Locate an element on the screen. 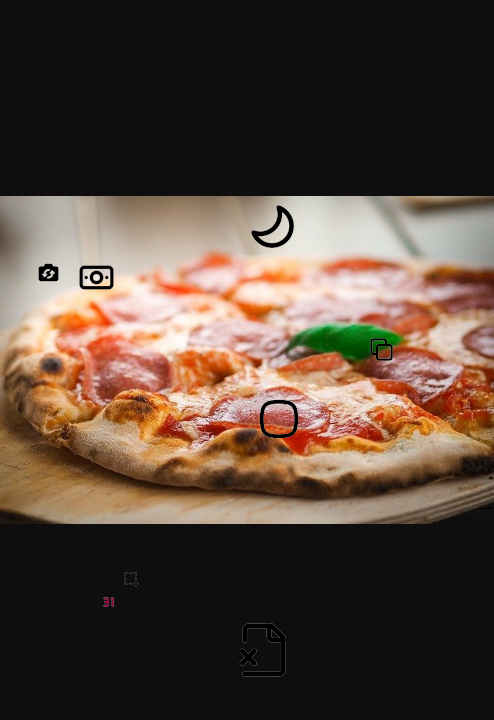 The height and width of the screenshot is (720, 494). take a screenshot of the current screen is located at coordinates (130, 578).